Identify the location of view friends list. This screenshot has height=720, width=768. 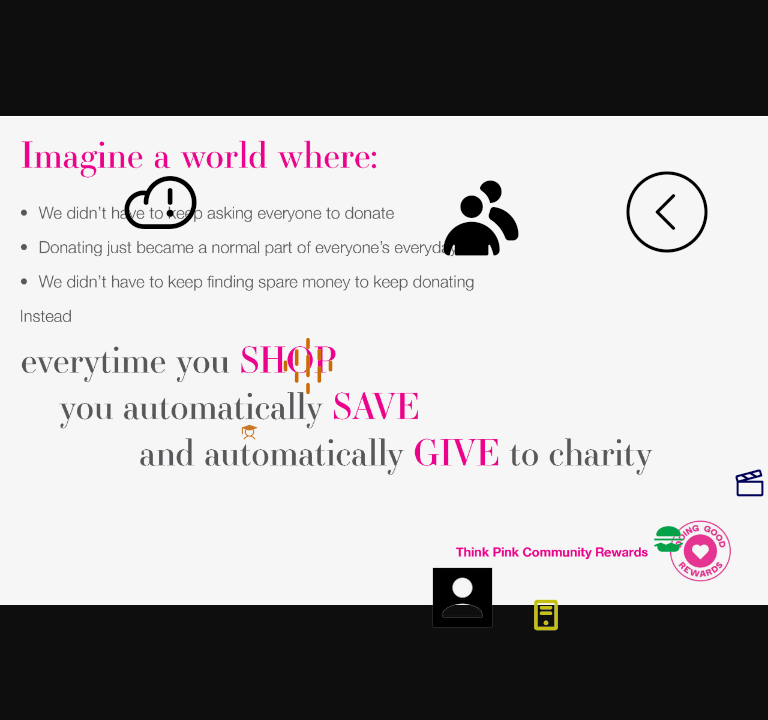
(481, 218).